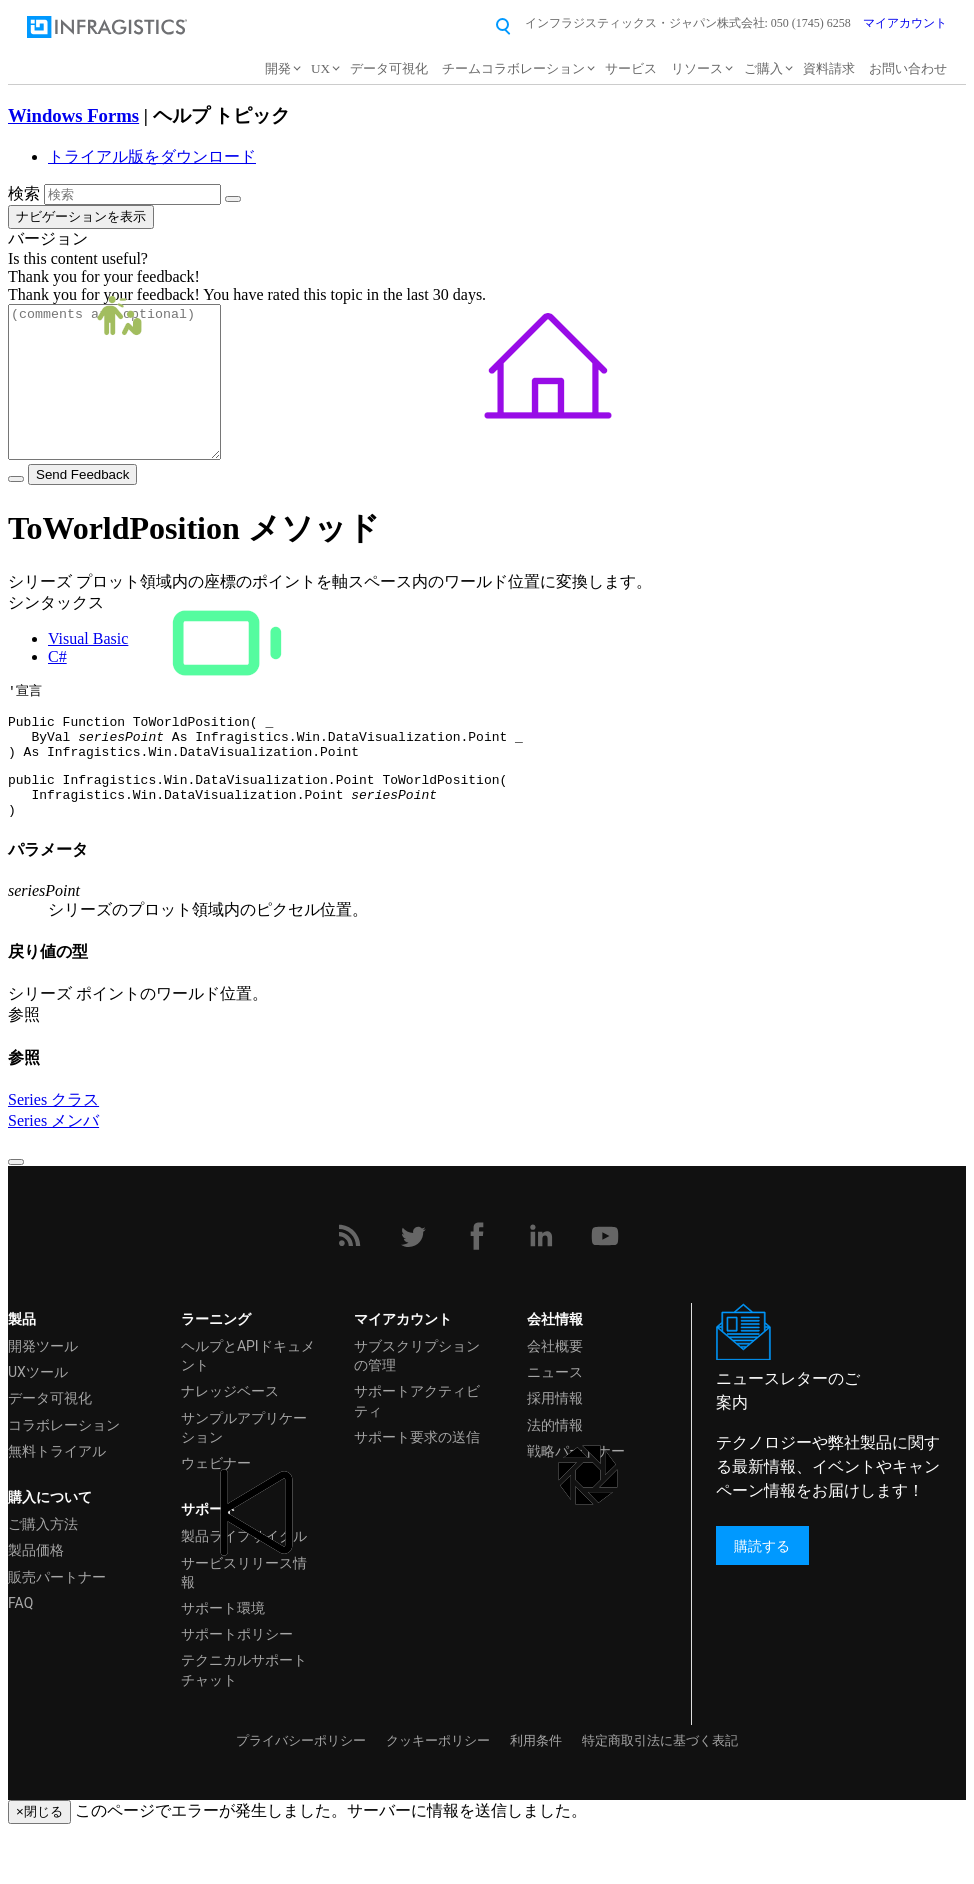  Describe the element at coordinates (227, 643) in the screenshot. I see `indicates current battery level` at that location.